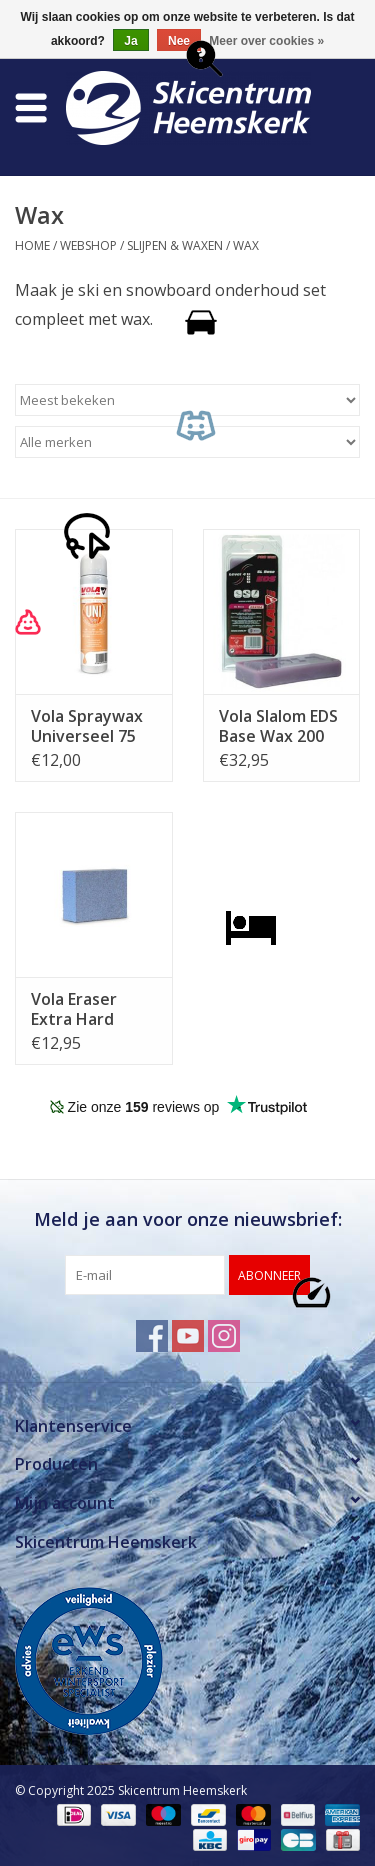 This screenshot has height=1866, width=375. Describe the element at coordinates (311, 1292) in the screenshot. I see `adjust playback speed` at that location.